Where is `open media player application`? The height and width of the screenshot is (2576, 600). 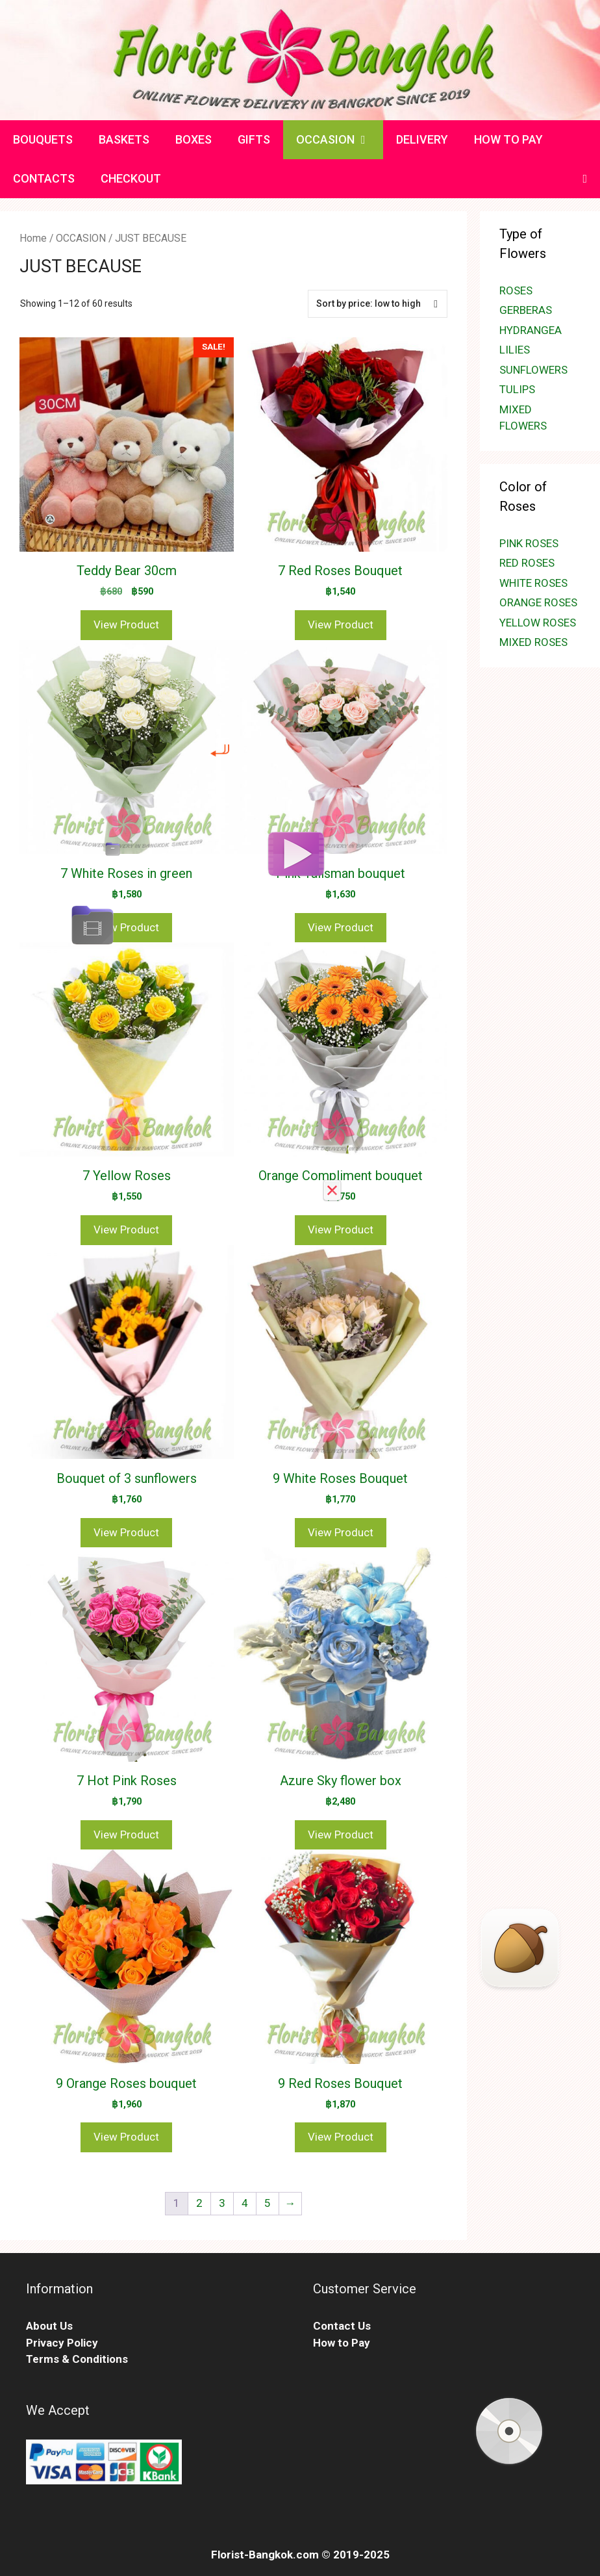 open media player application is located at coordinates (296, 854).